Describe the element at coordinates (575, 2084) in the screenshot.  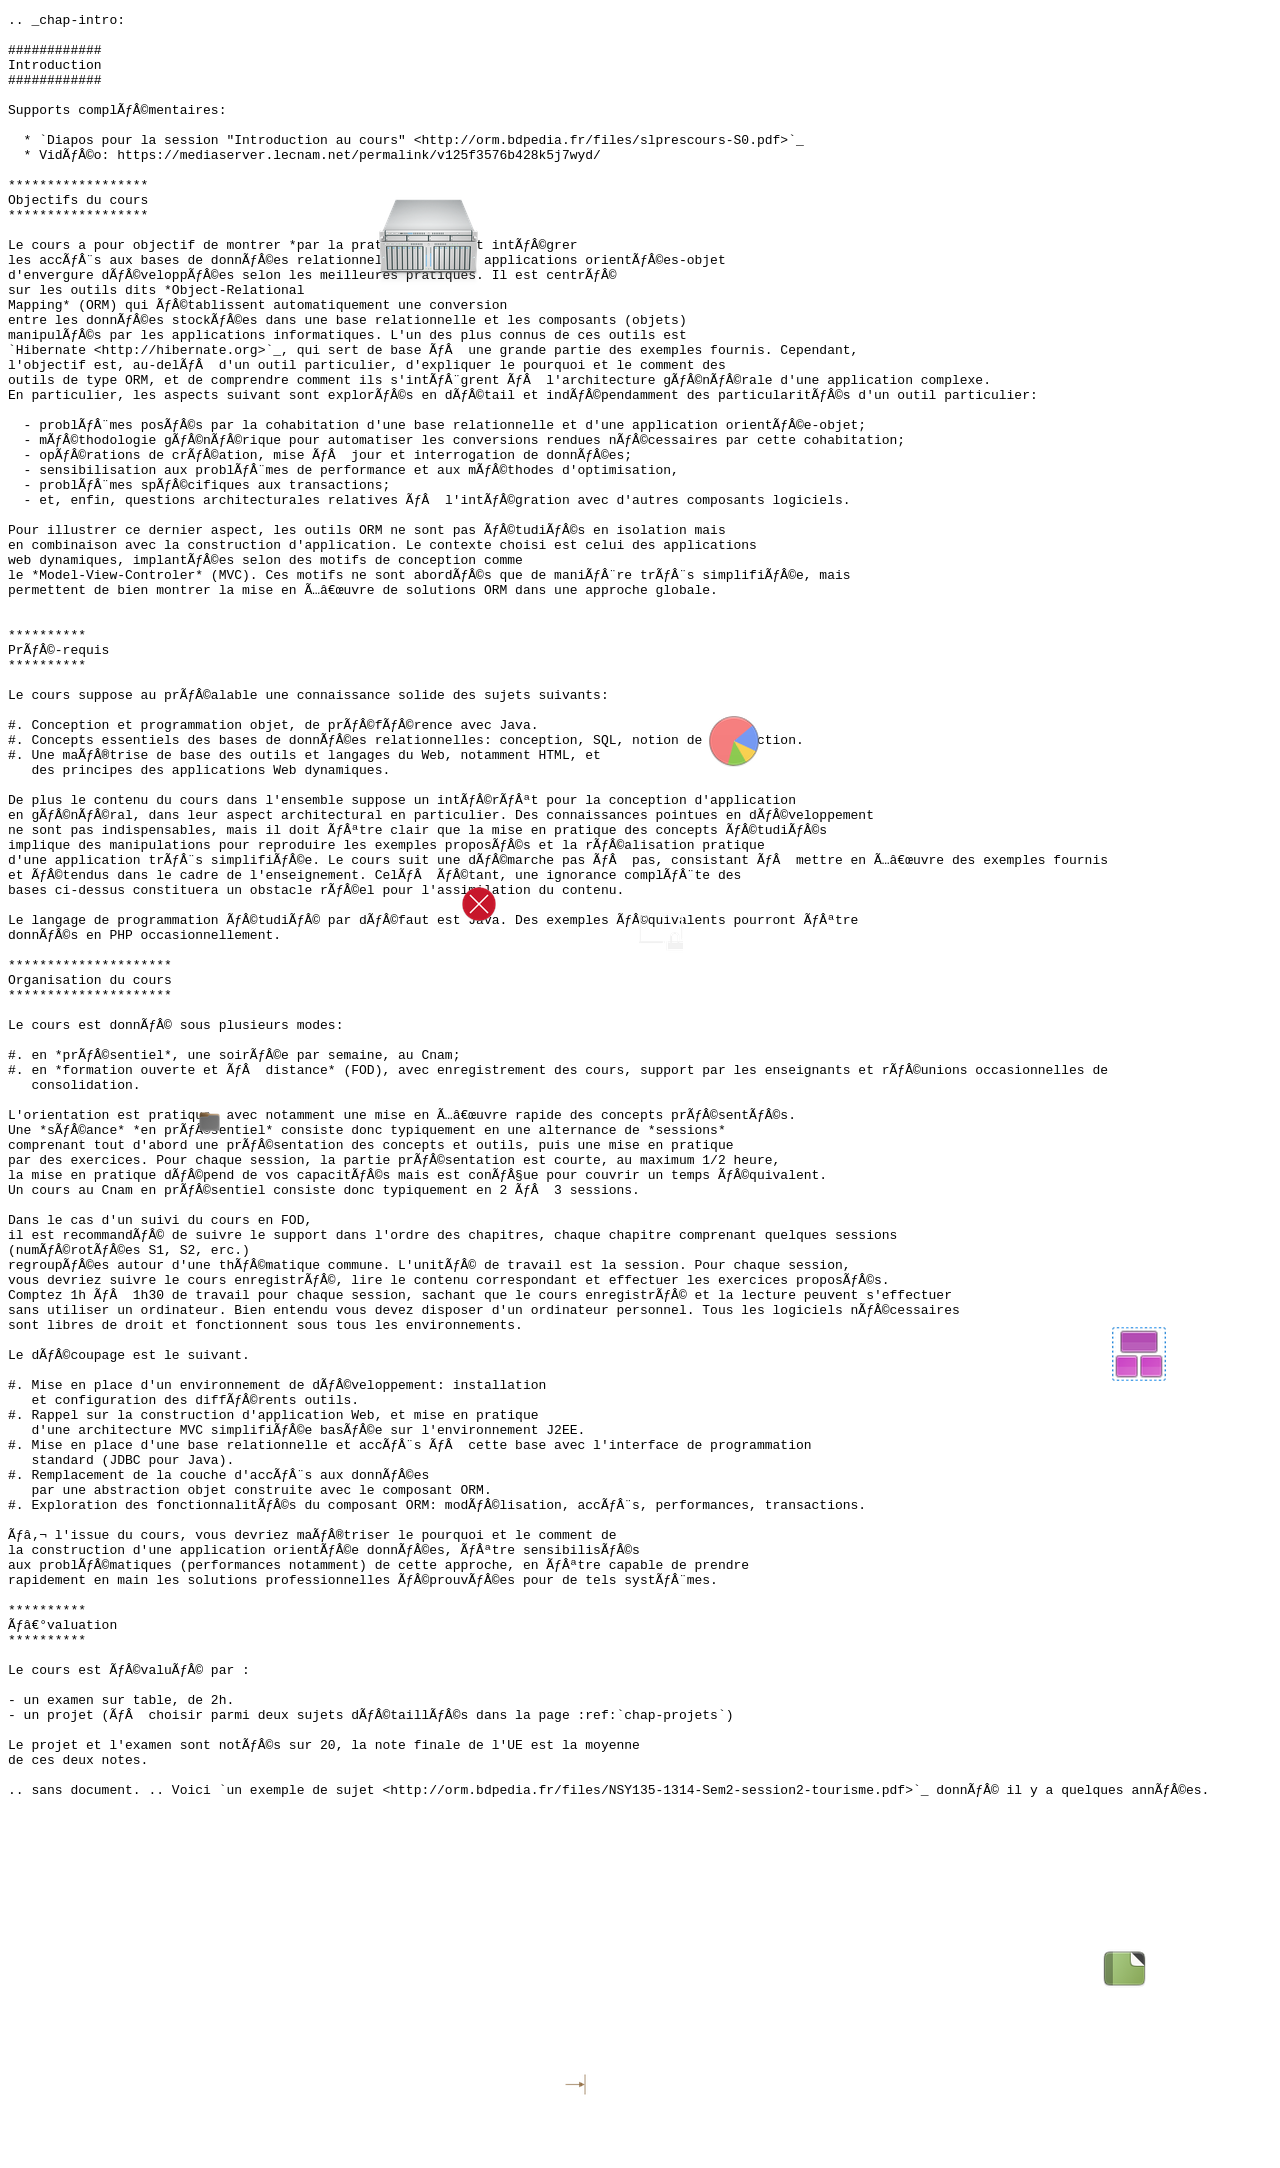
I see `go to the last item or page` at that location.